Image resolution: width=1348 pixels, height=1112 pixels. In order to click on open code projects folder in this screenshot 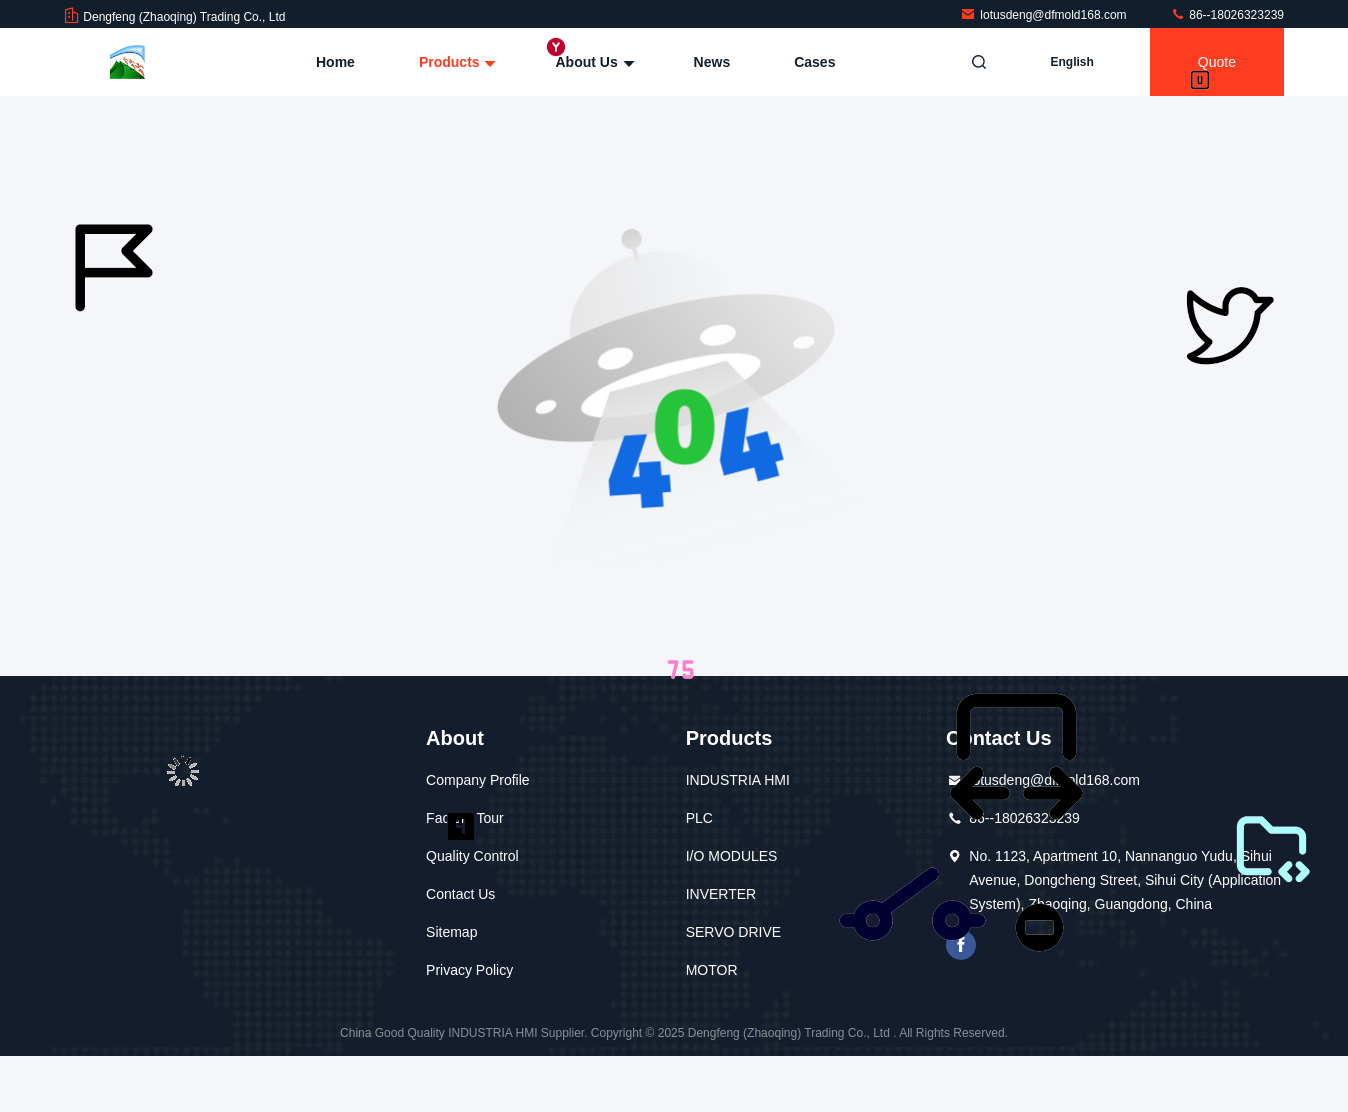, I will do `click(1271, 847)`.